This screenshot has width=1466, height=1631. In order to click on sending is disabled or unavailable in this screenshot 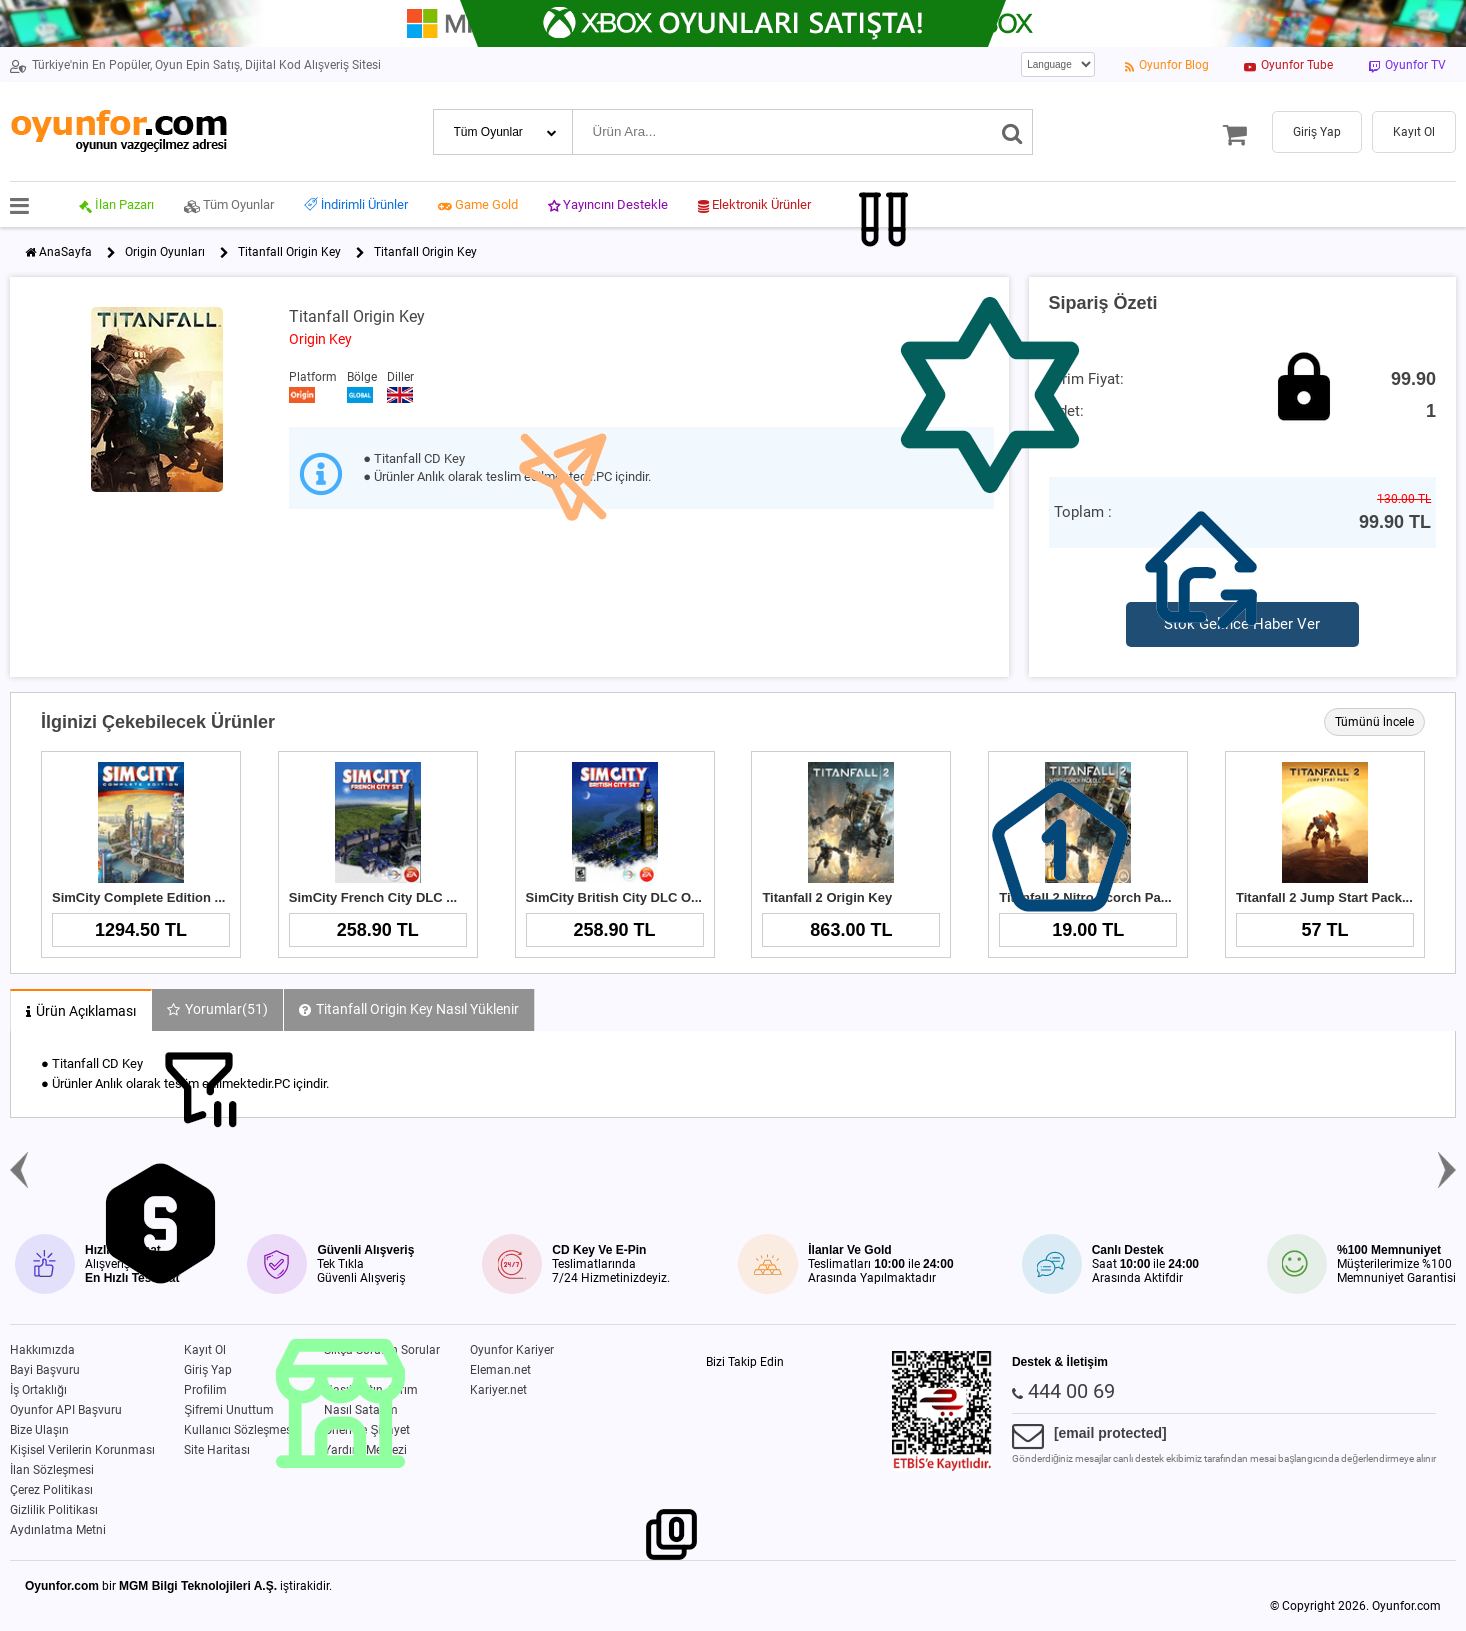, I will do `click(563, 476)`.